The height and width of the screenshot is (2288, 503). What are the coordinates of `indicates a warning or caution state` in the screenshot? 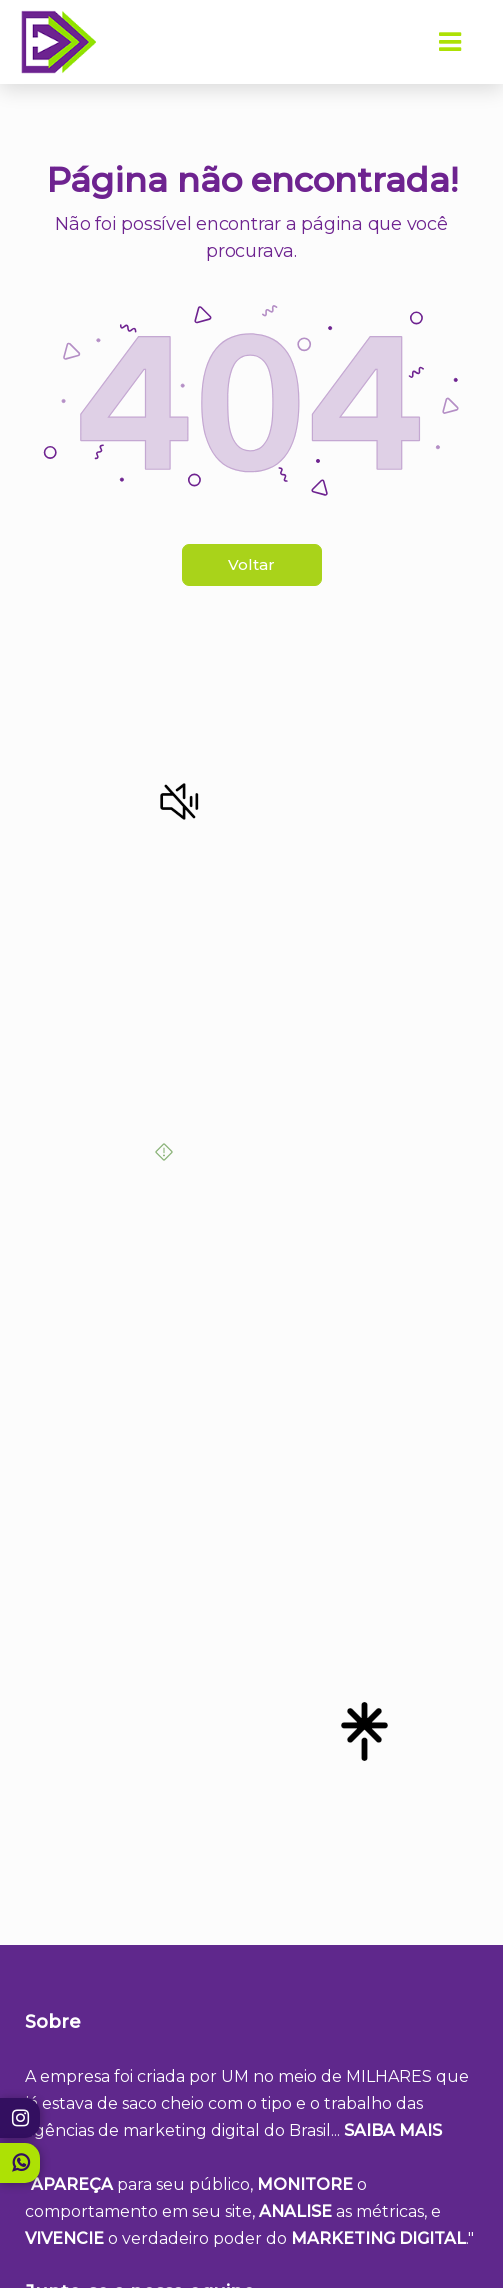 It's located at (164, 1152).